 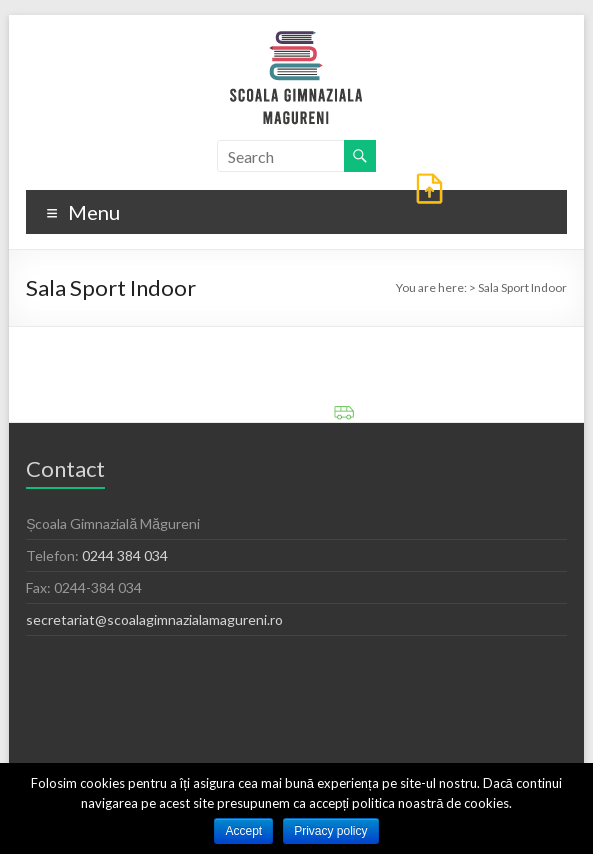 I want to click on upload a file, so click(x=429, y=188).